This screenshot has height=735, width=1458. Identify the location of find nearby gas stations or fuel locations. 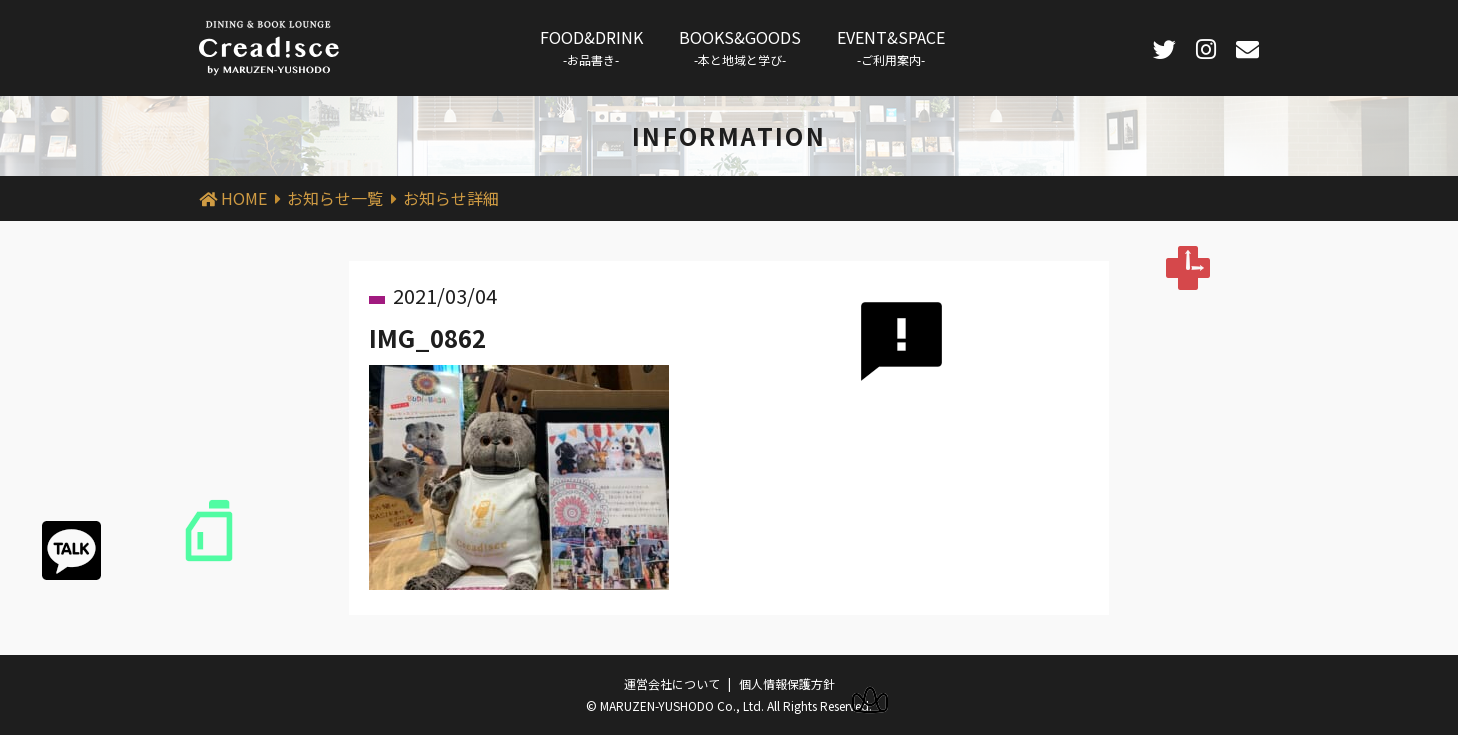
(209, 532).